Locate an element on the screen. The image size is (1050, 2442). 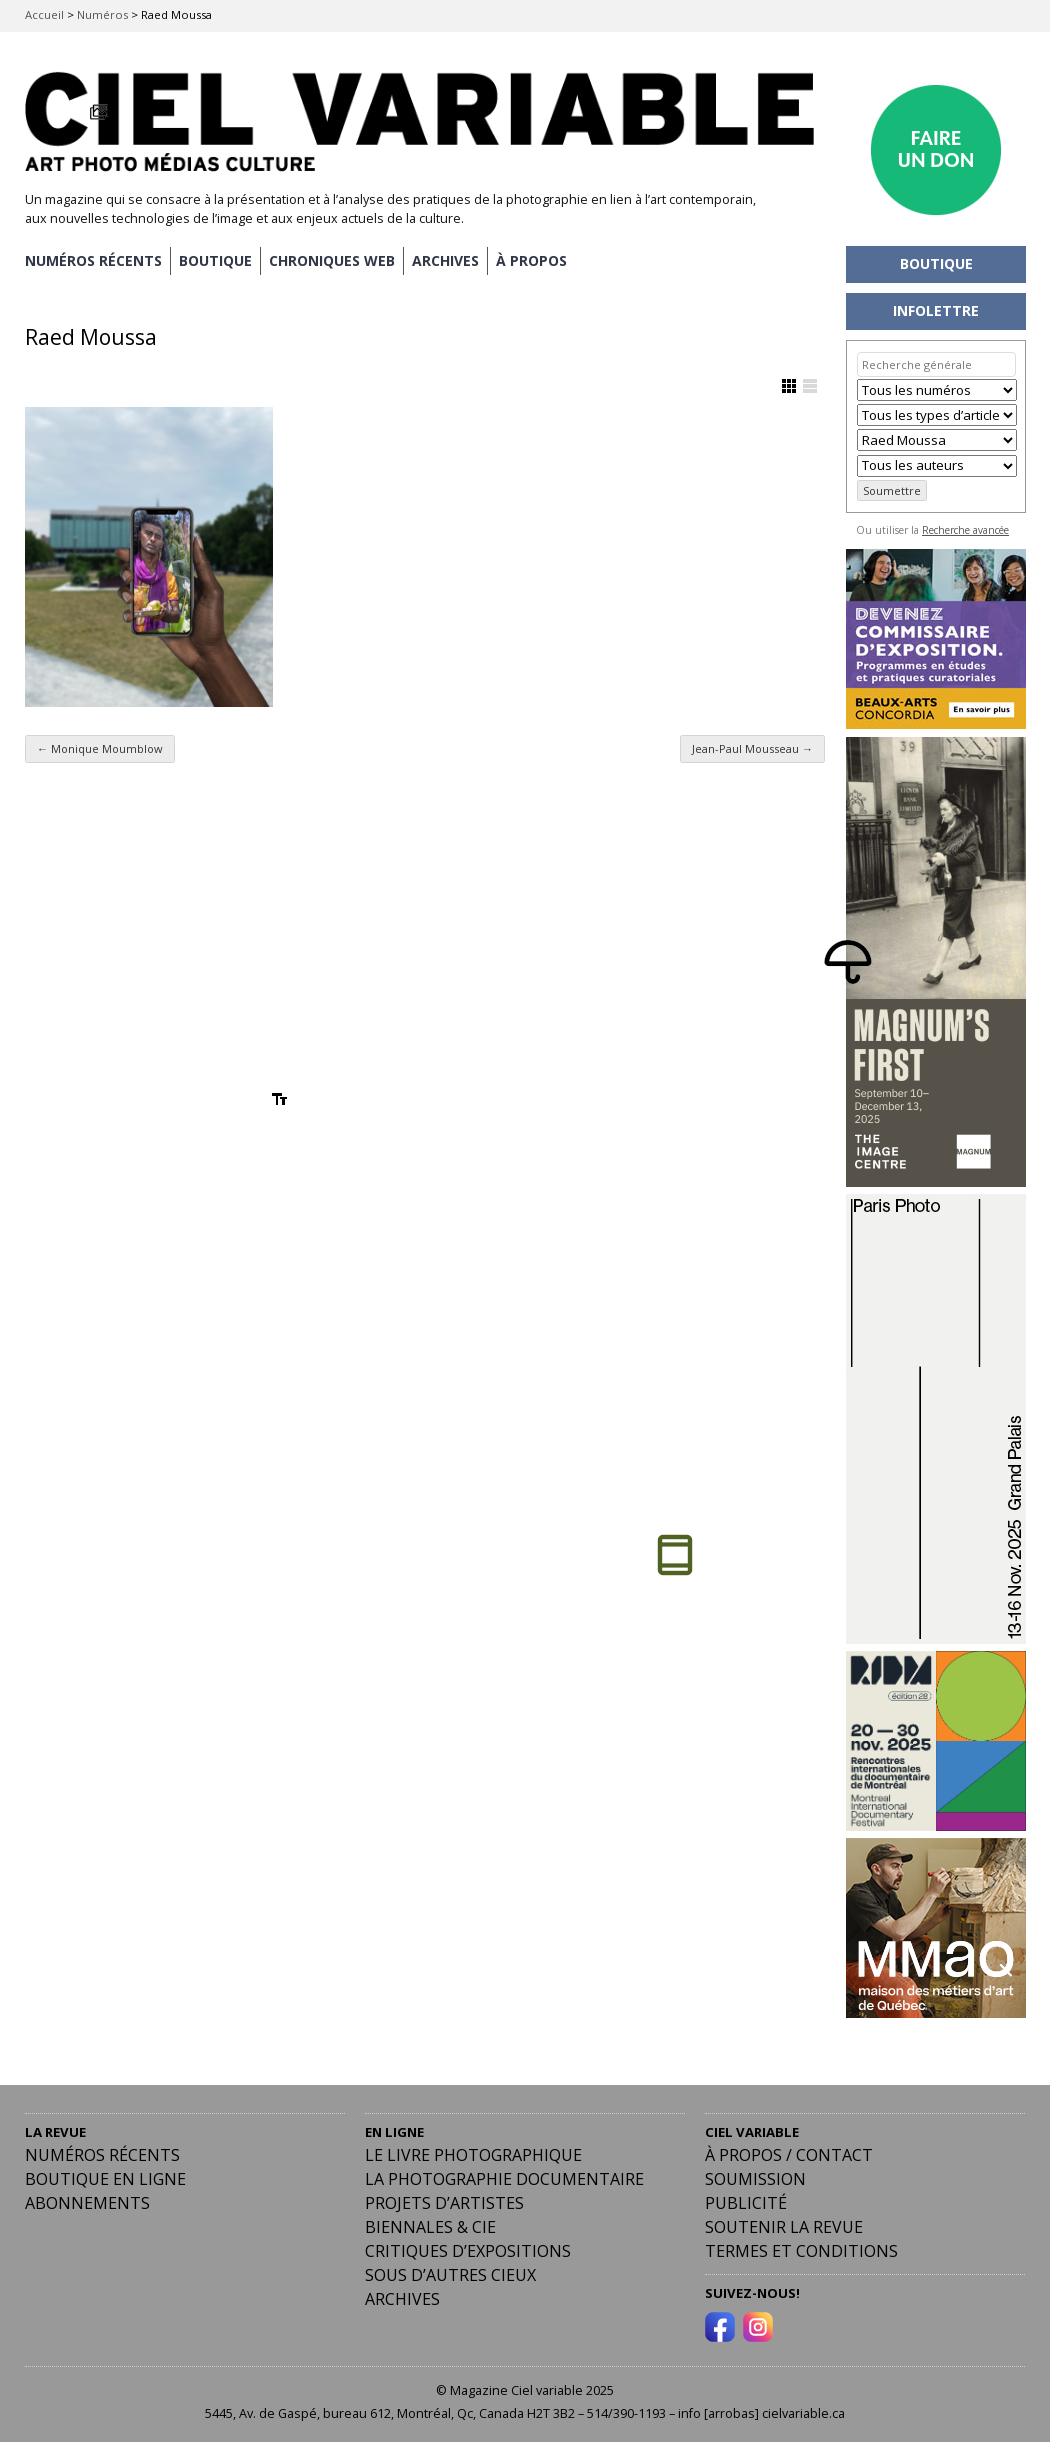
indicates weather protection or rain forecast is located at coordinates (848, 962).